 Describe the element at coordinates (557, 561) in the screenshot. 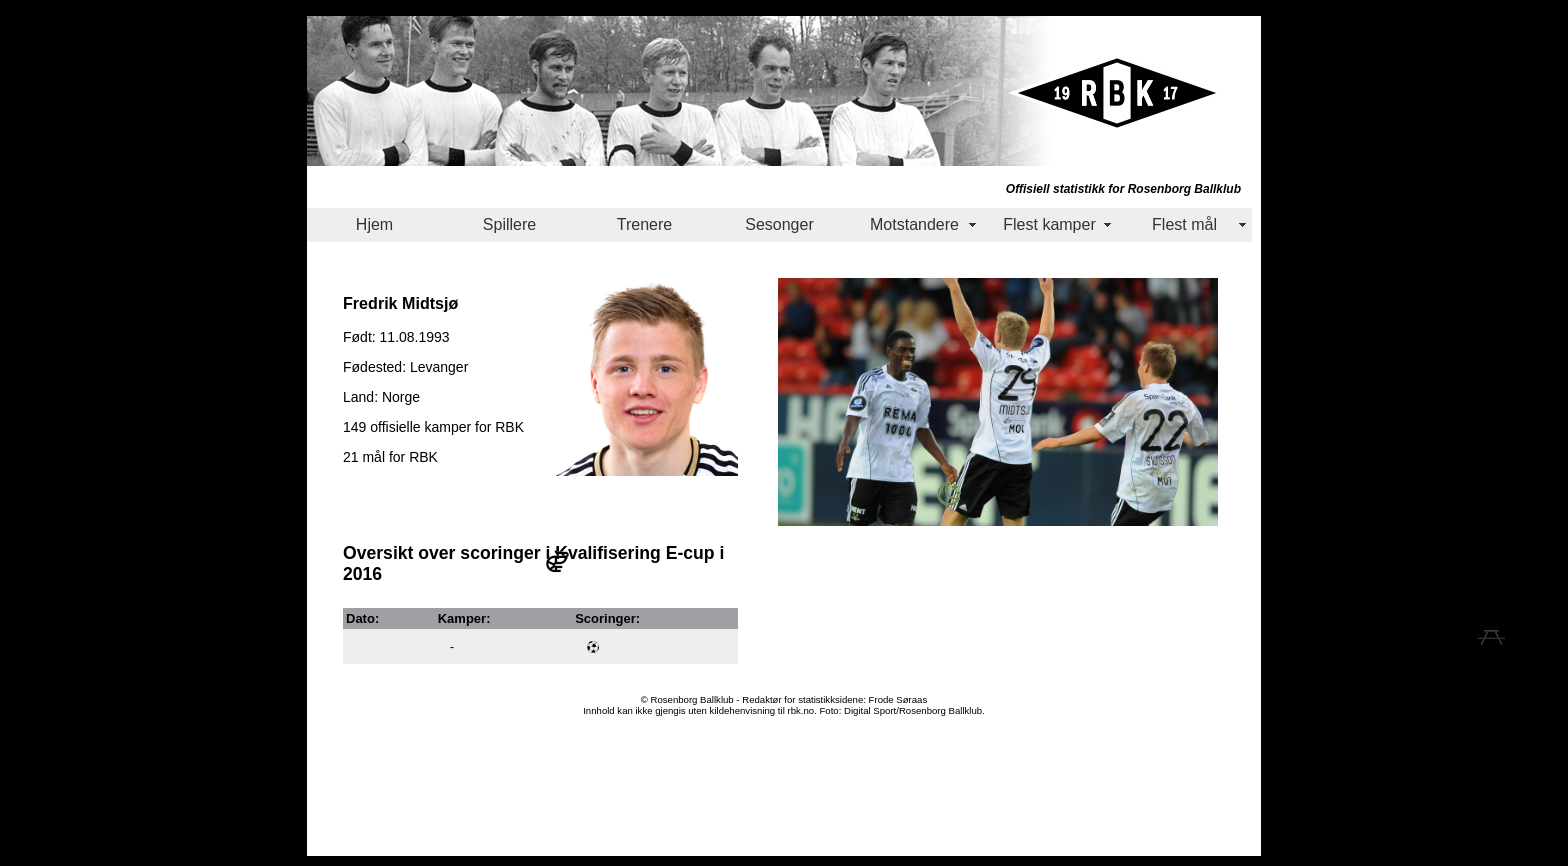

I see `select shrimp or shellfish as a food preference` at that location.